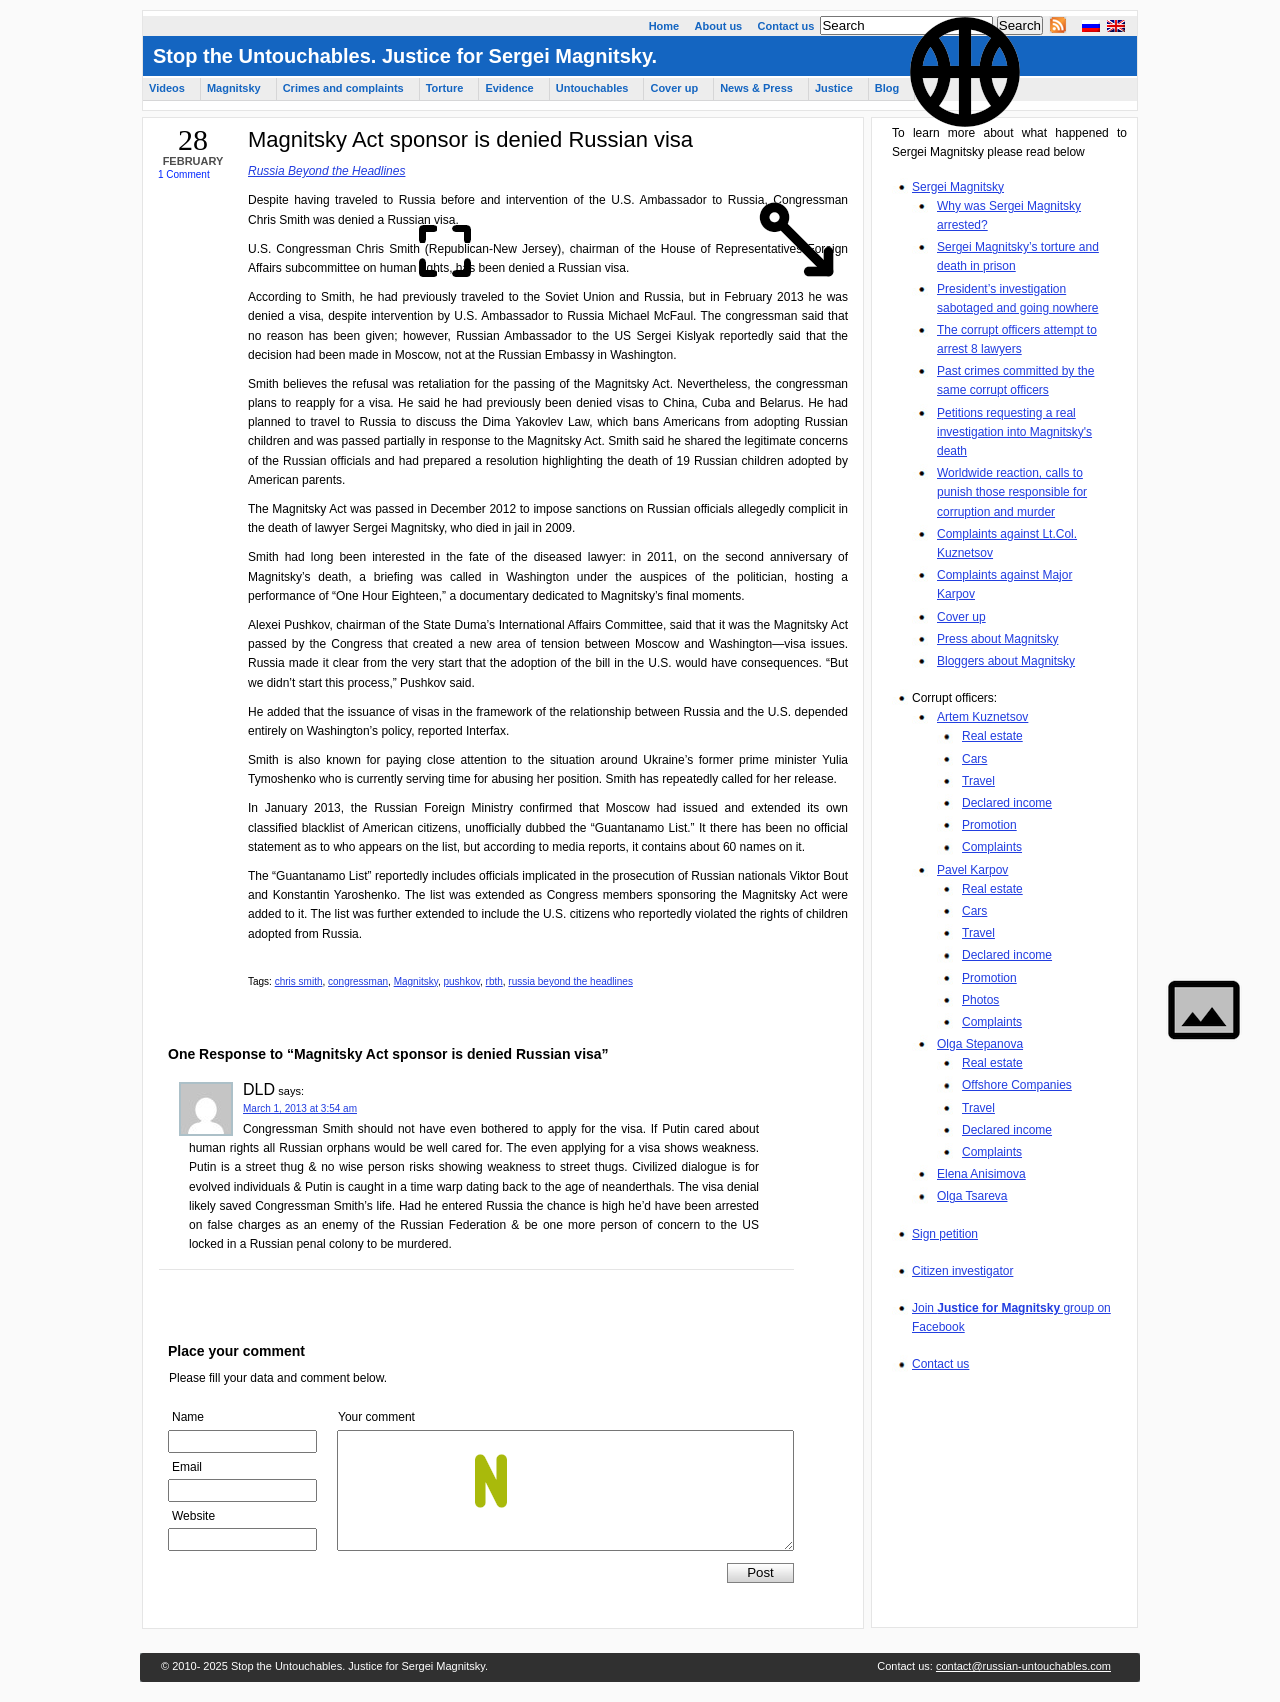  Describe the element at coordinates (1204, 1010) in the screenshot. I see `view photo at actual size` at that location.